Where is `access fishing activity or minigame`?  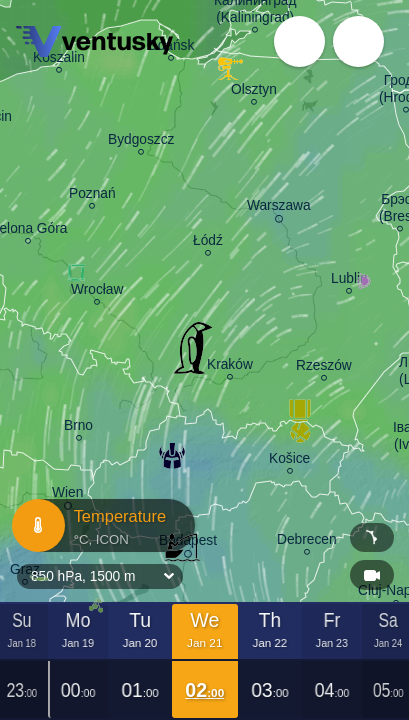 access fishing activity or minigame is located at coordinates (182, 547).